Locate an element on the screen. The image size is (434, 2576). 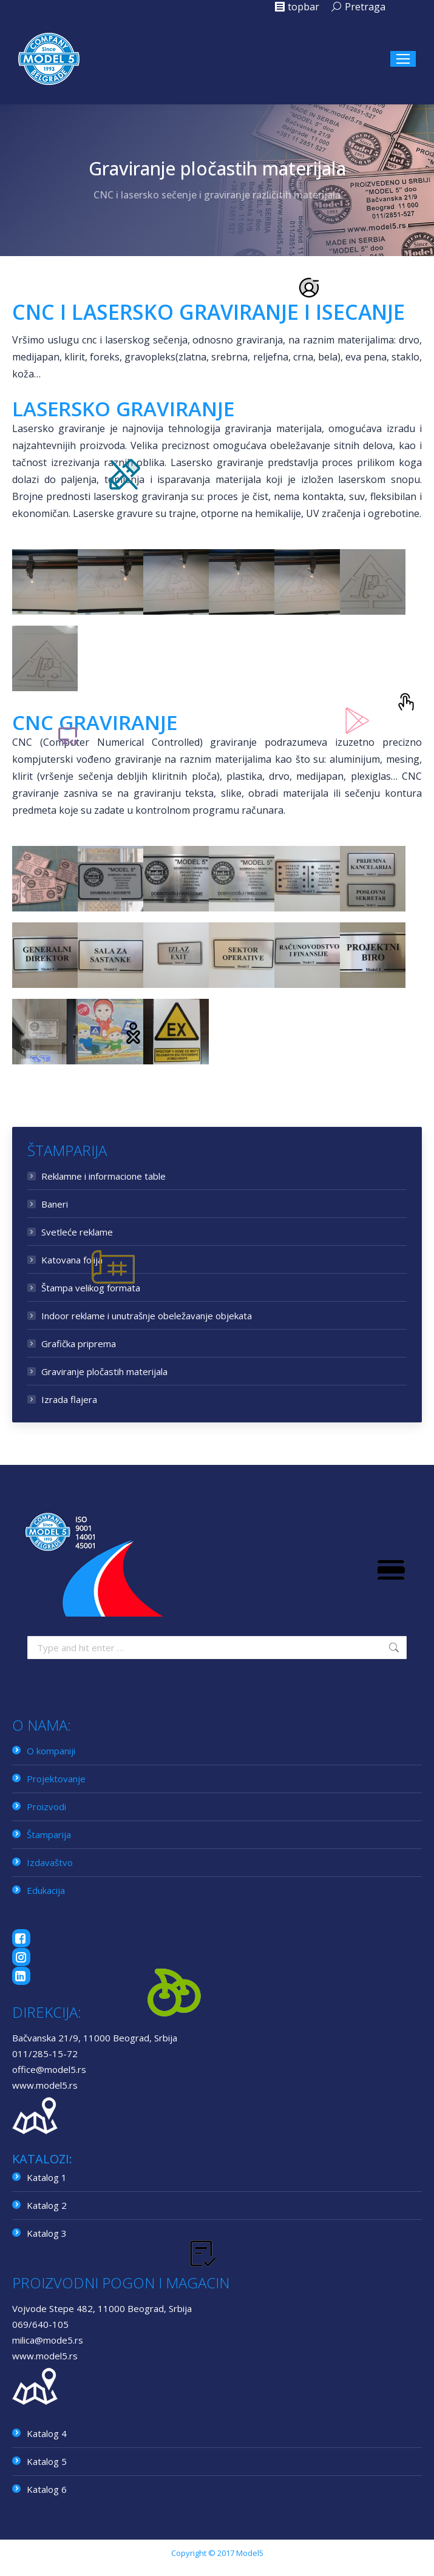
editing is disabled or unavailable is located at coordinates (124, 475).